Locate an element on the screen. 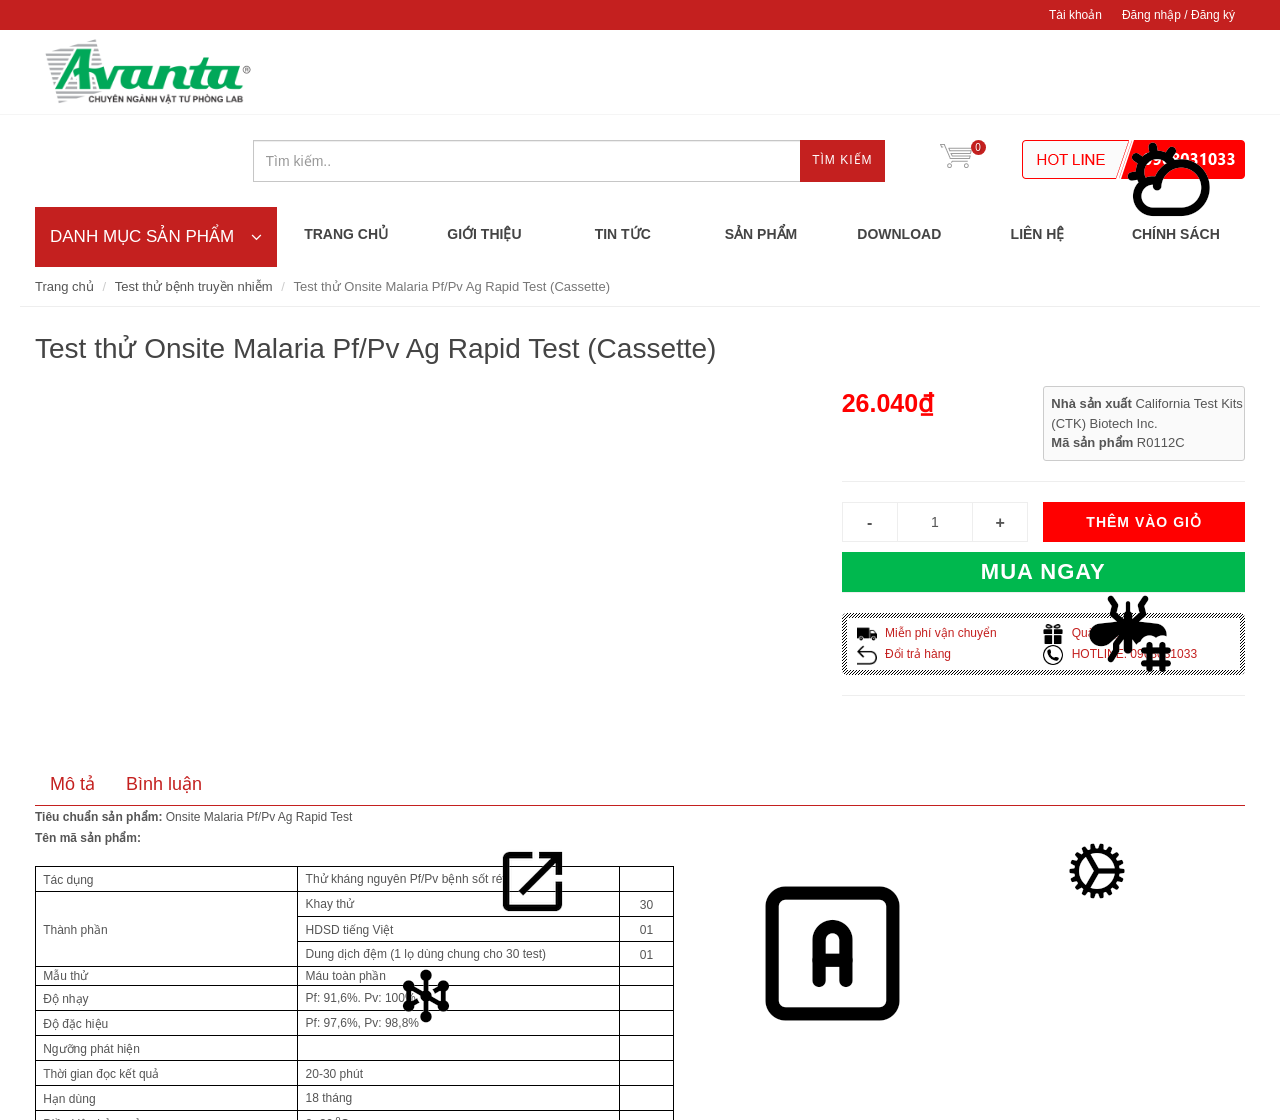 The width and height of the screenshot is (1280, 1120). access settings is located at coordinates (1097, 871).